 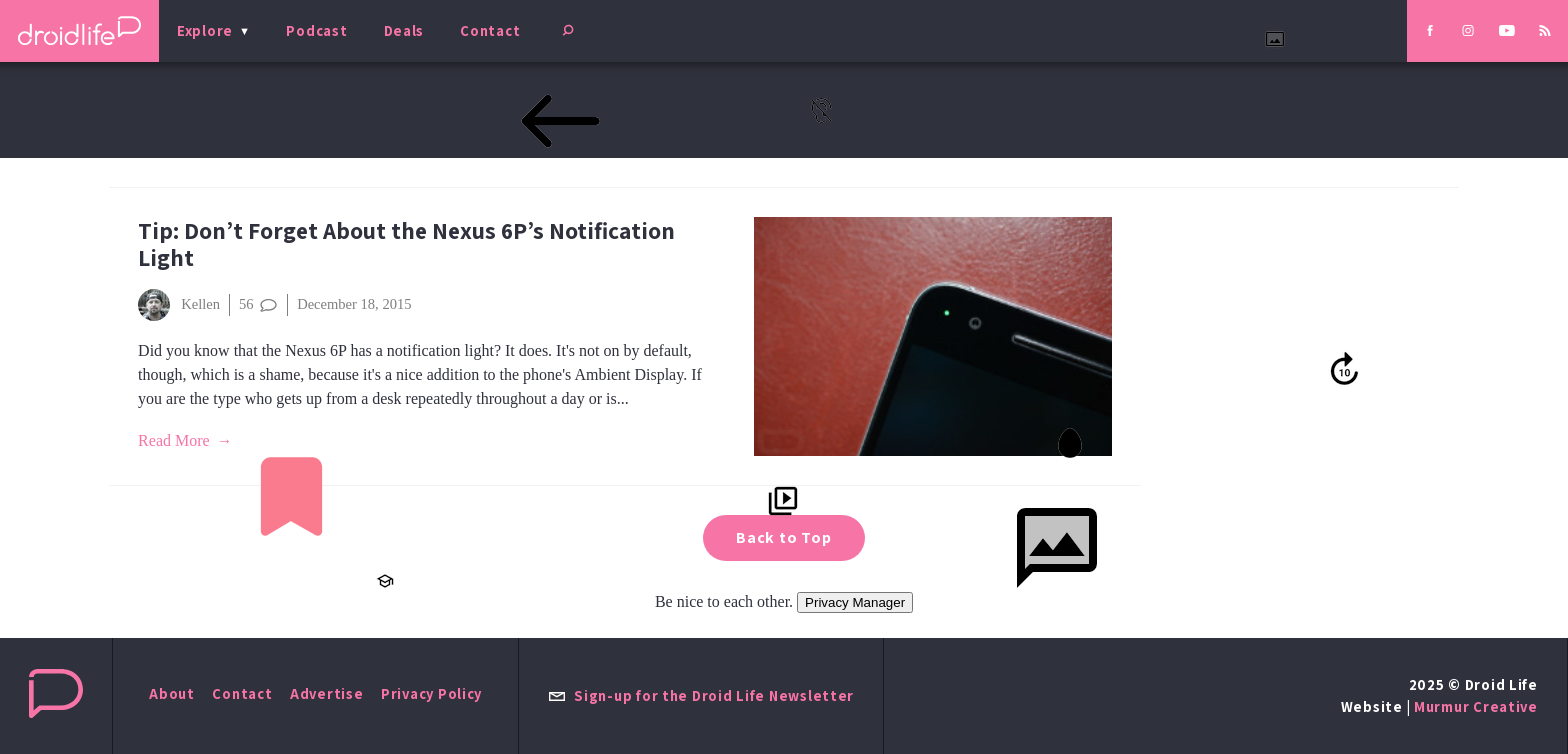 I want to click on view photo at actual size, so click(x=1275, y=39).